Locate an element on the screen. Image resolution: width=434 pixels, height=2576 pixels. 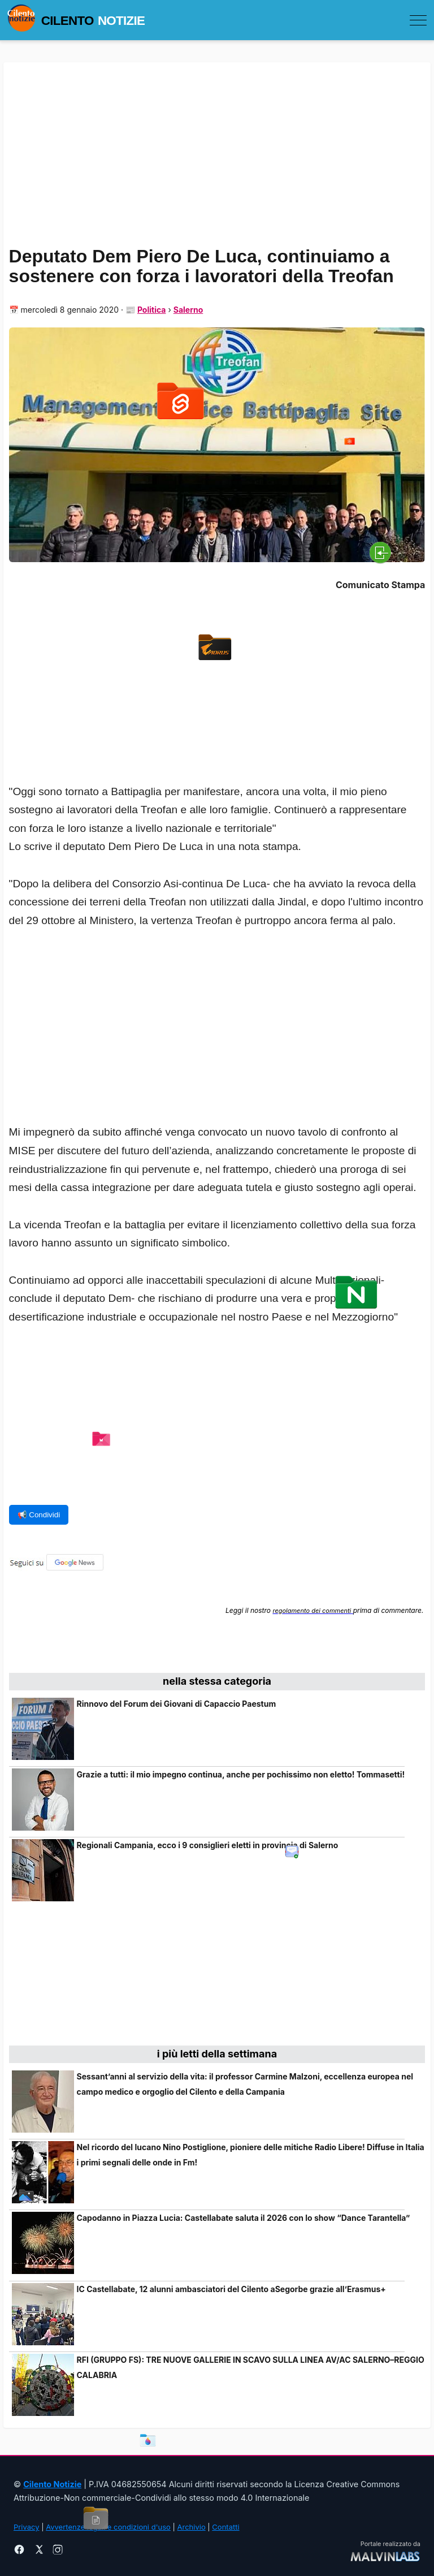
open folder containing paint or art application files is located at coordinates (147, 2440).